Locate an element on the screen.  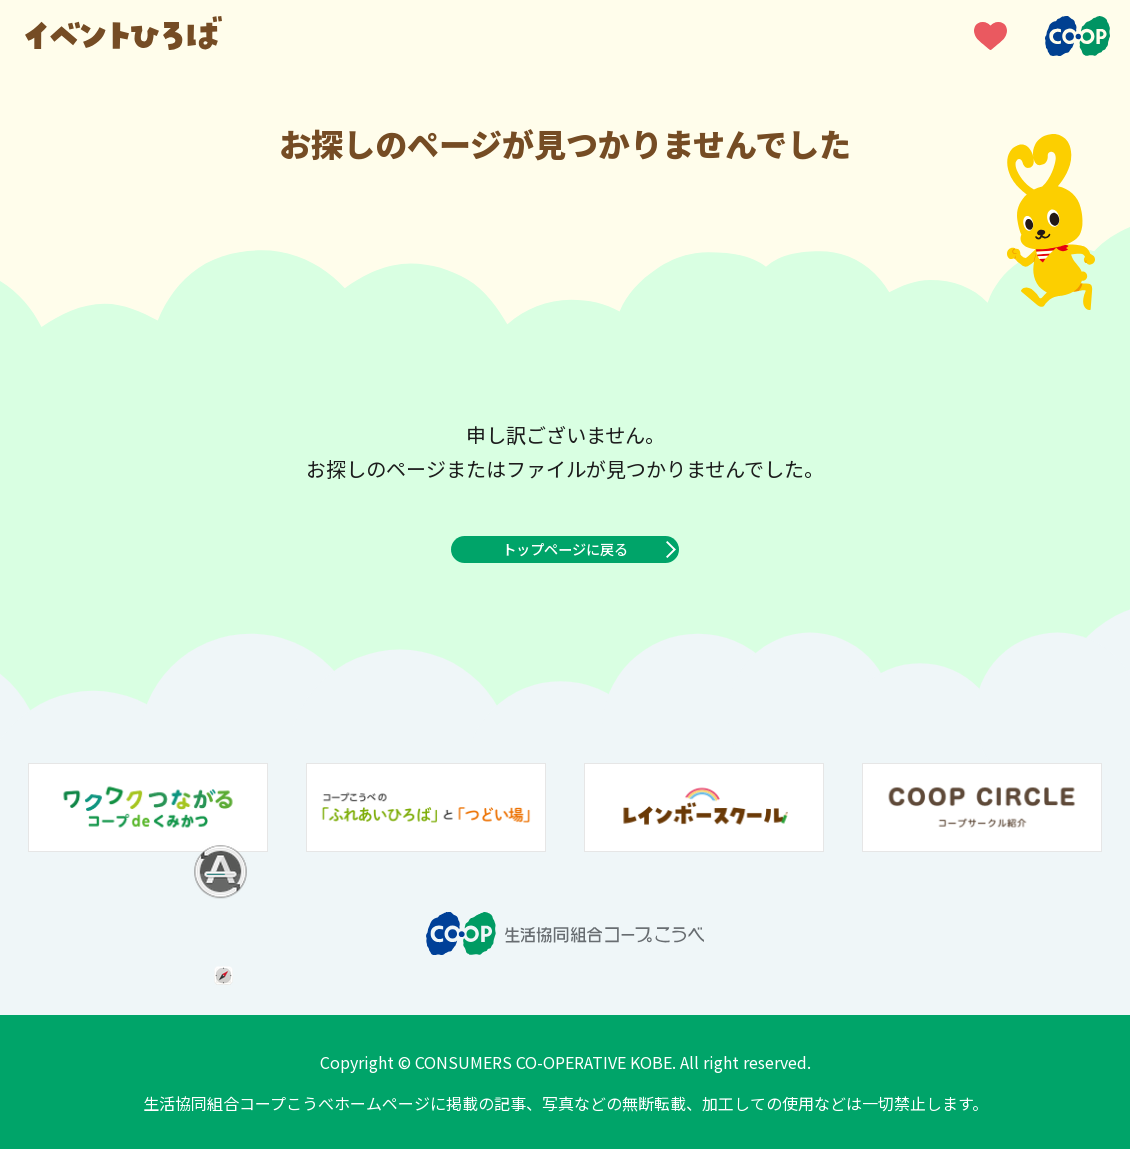
check for system software updates is located at coordinates (220, 871).